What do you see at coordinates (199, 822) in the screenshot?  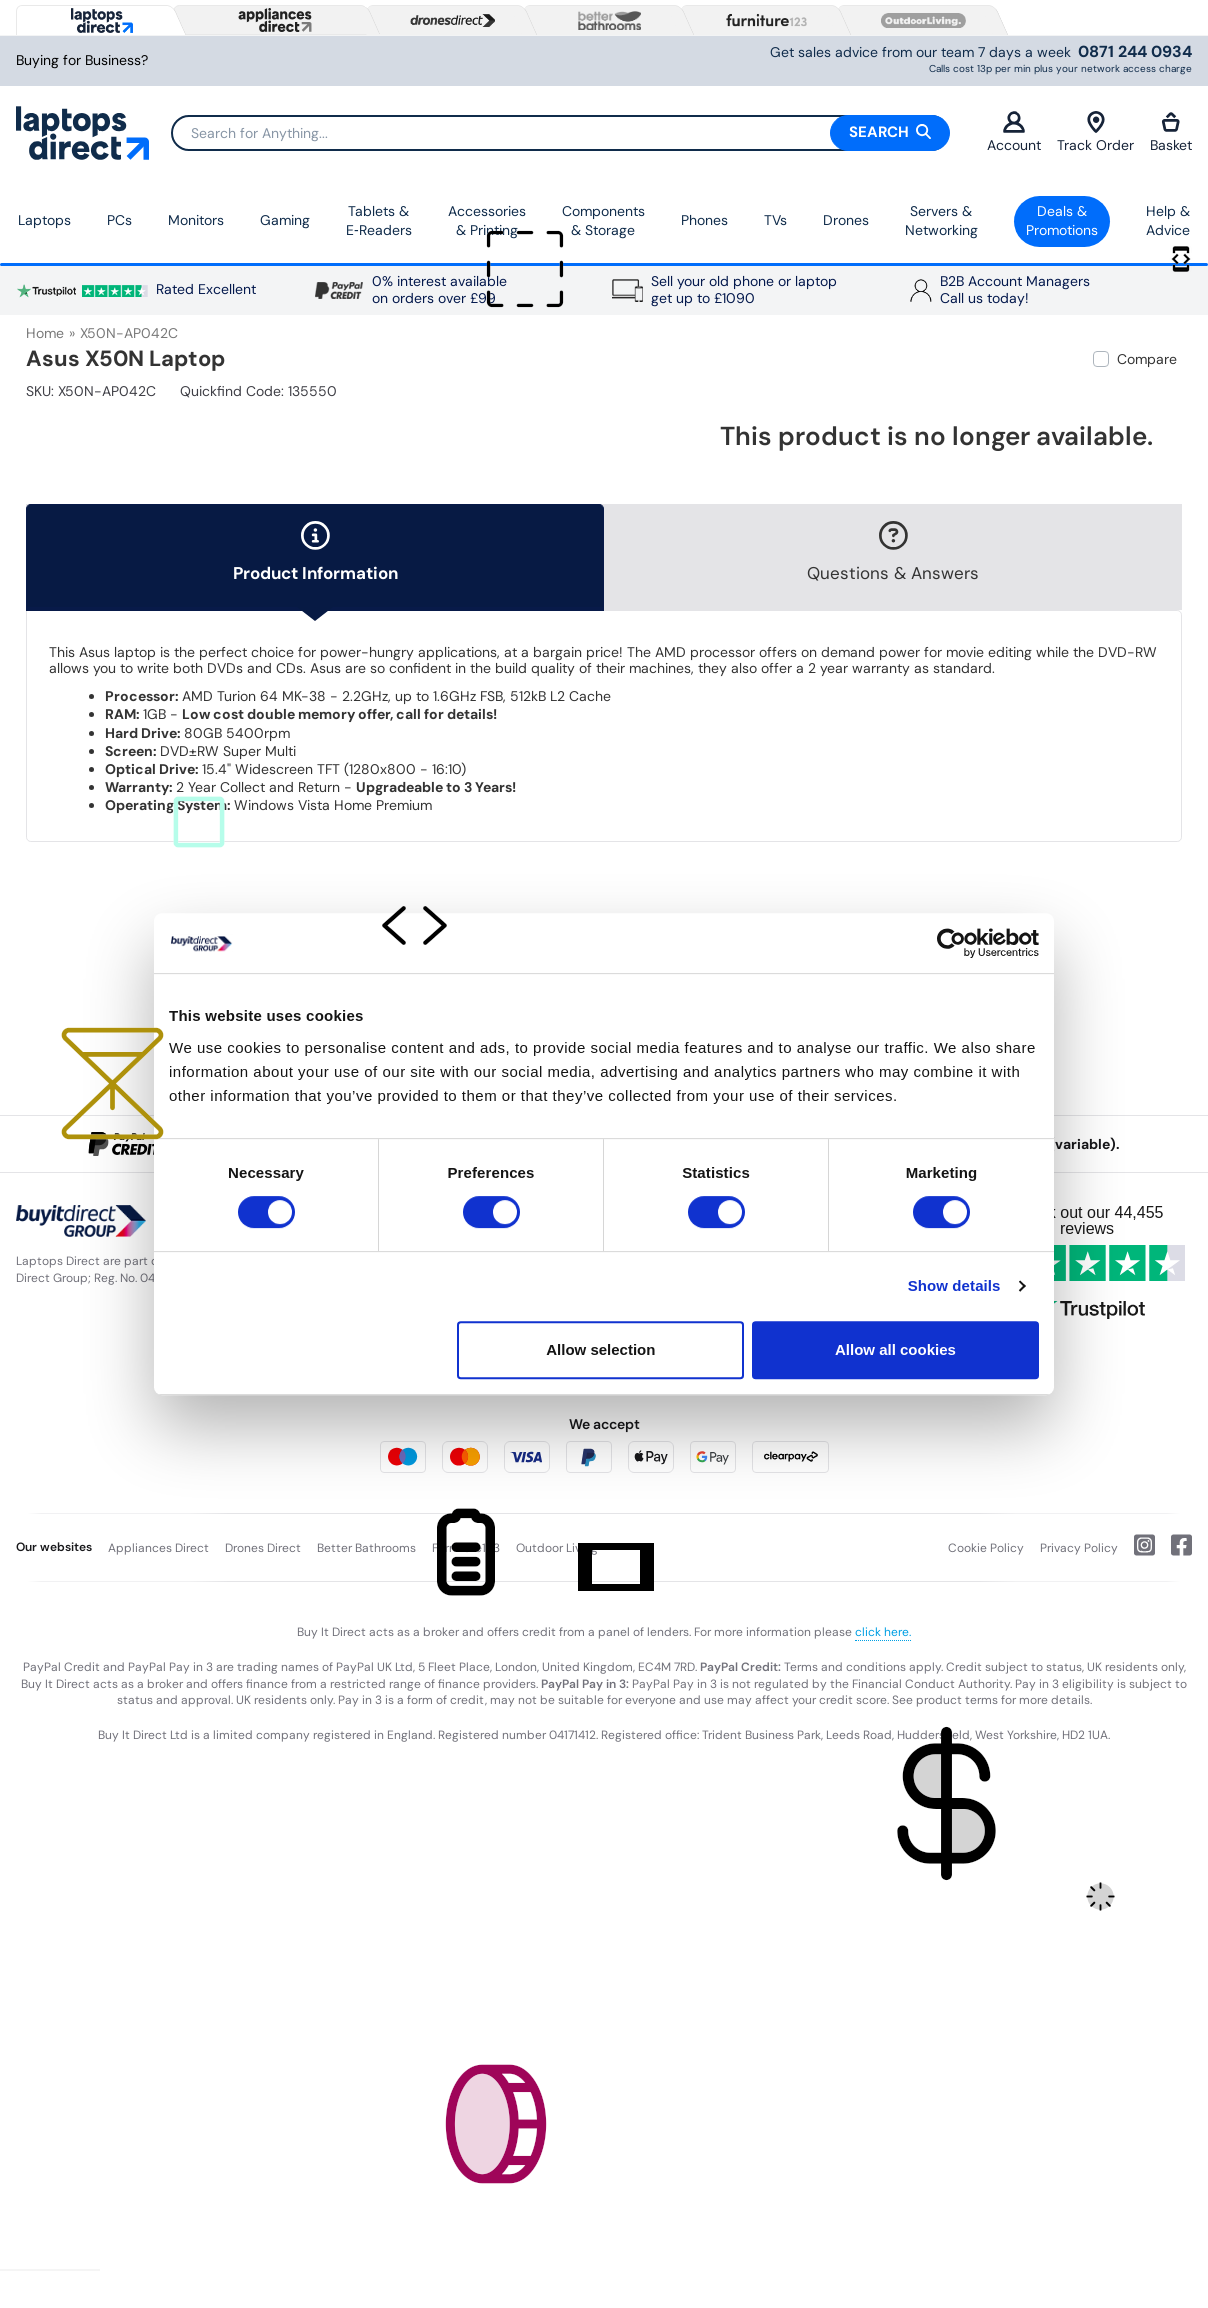 I see `stop media playback` at bounding box center [199, 822].